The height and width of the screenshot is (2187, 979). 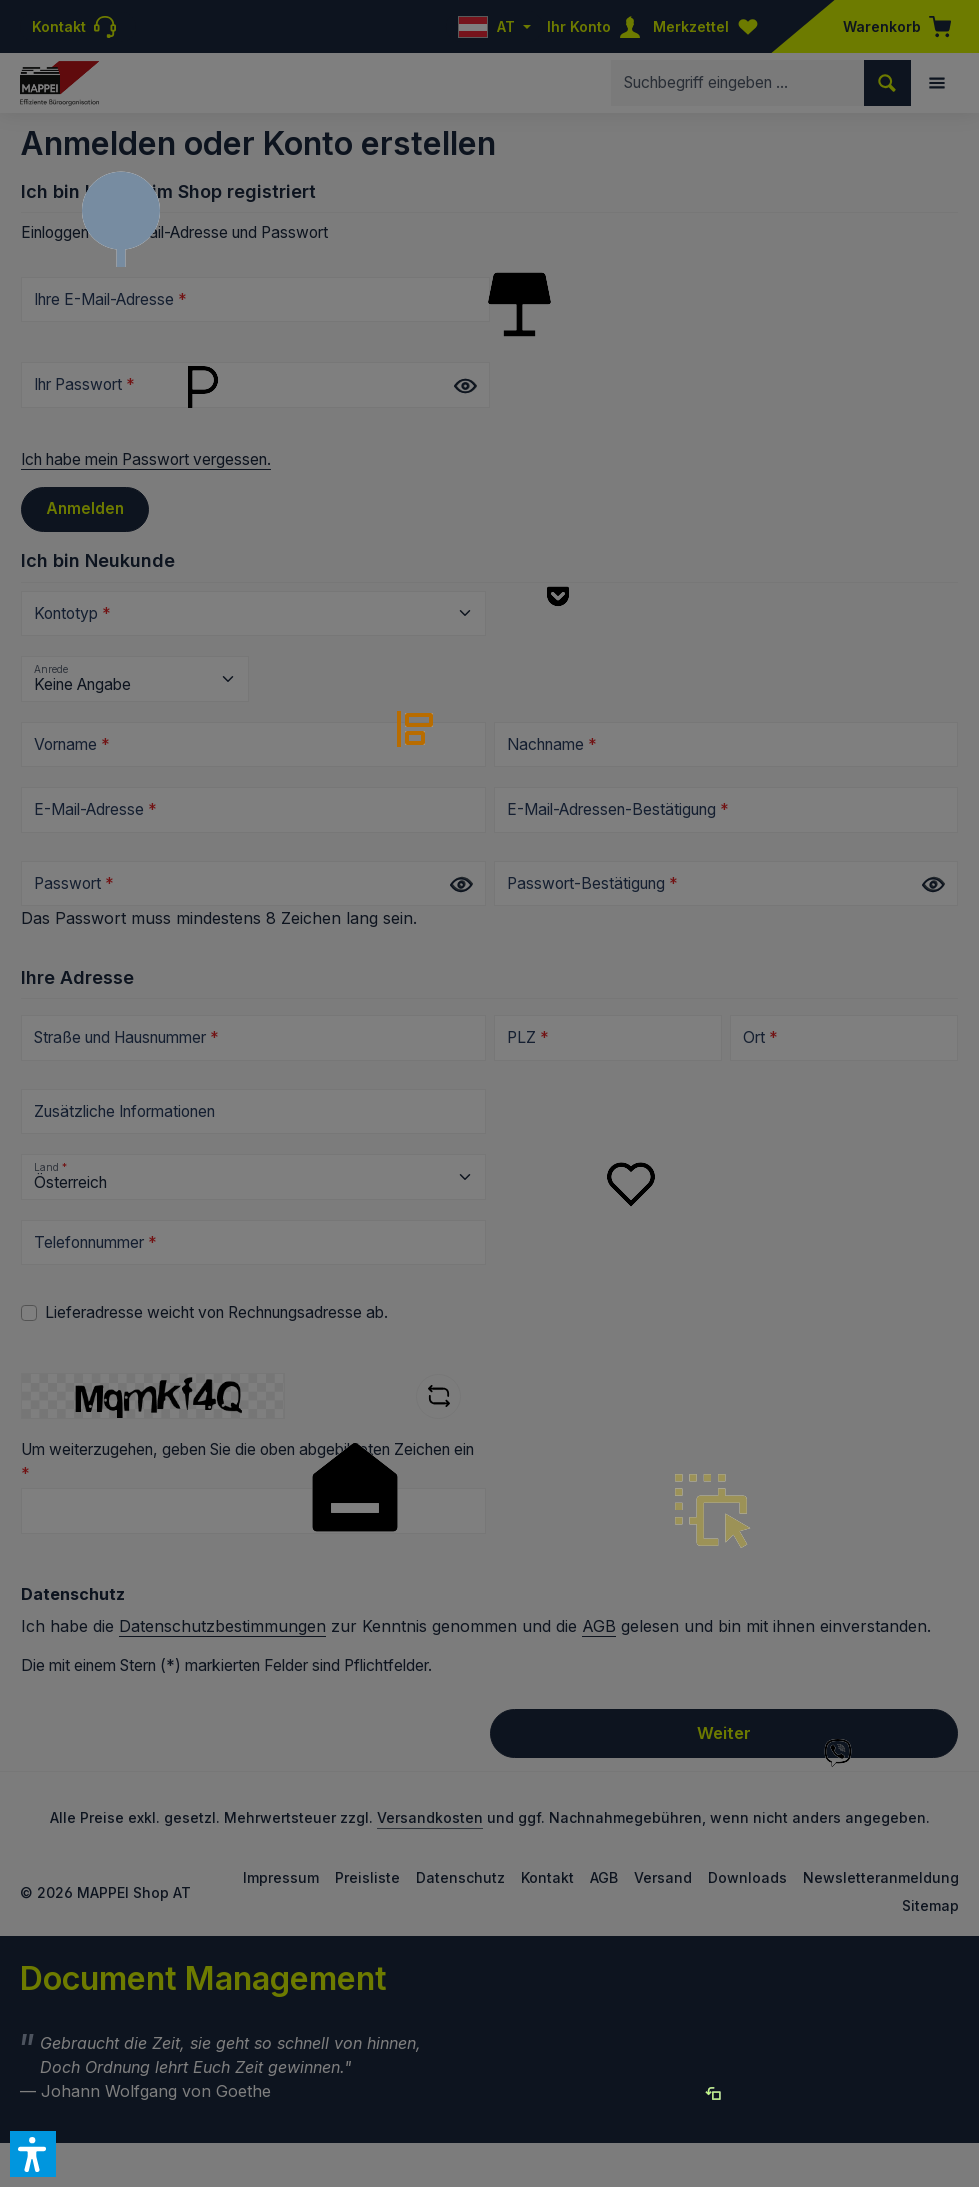 What do you see at coordinates (558, 596) in the screenshot?
I see `save to Pocket` at bounding box center [558, 596].